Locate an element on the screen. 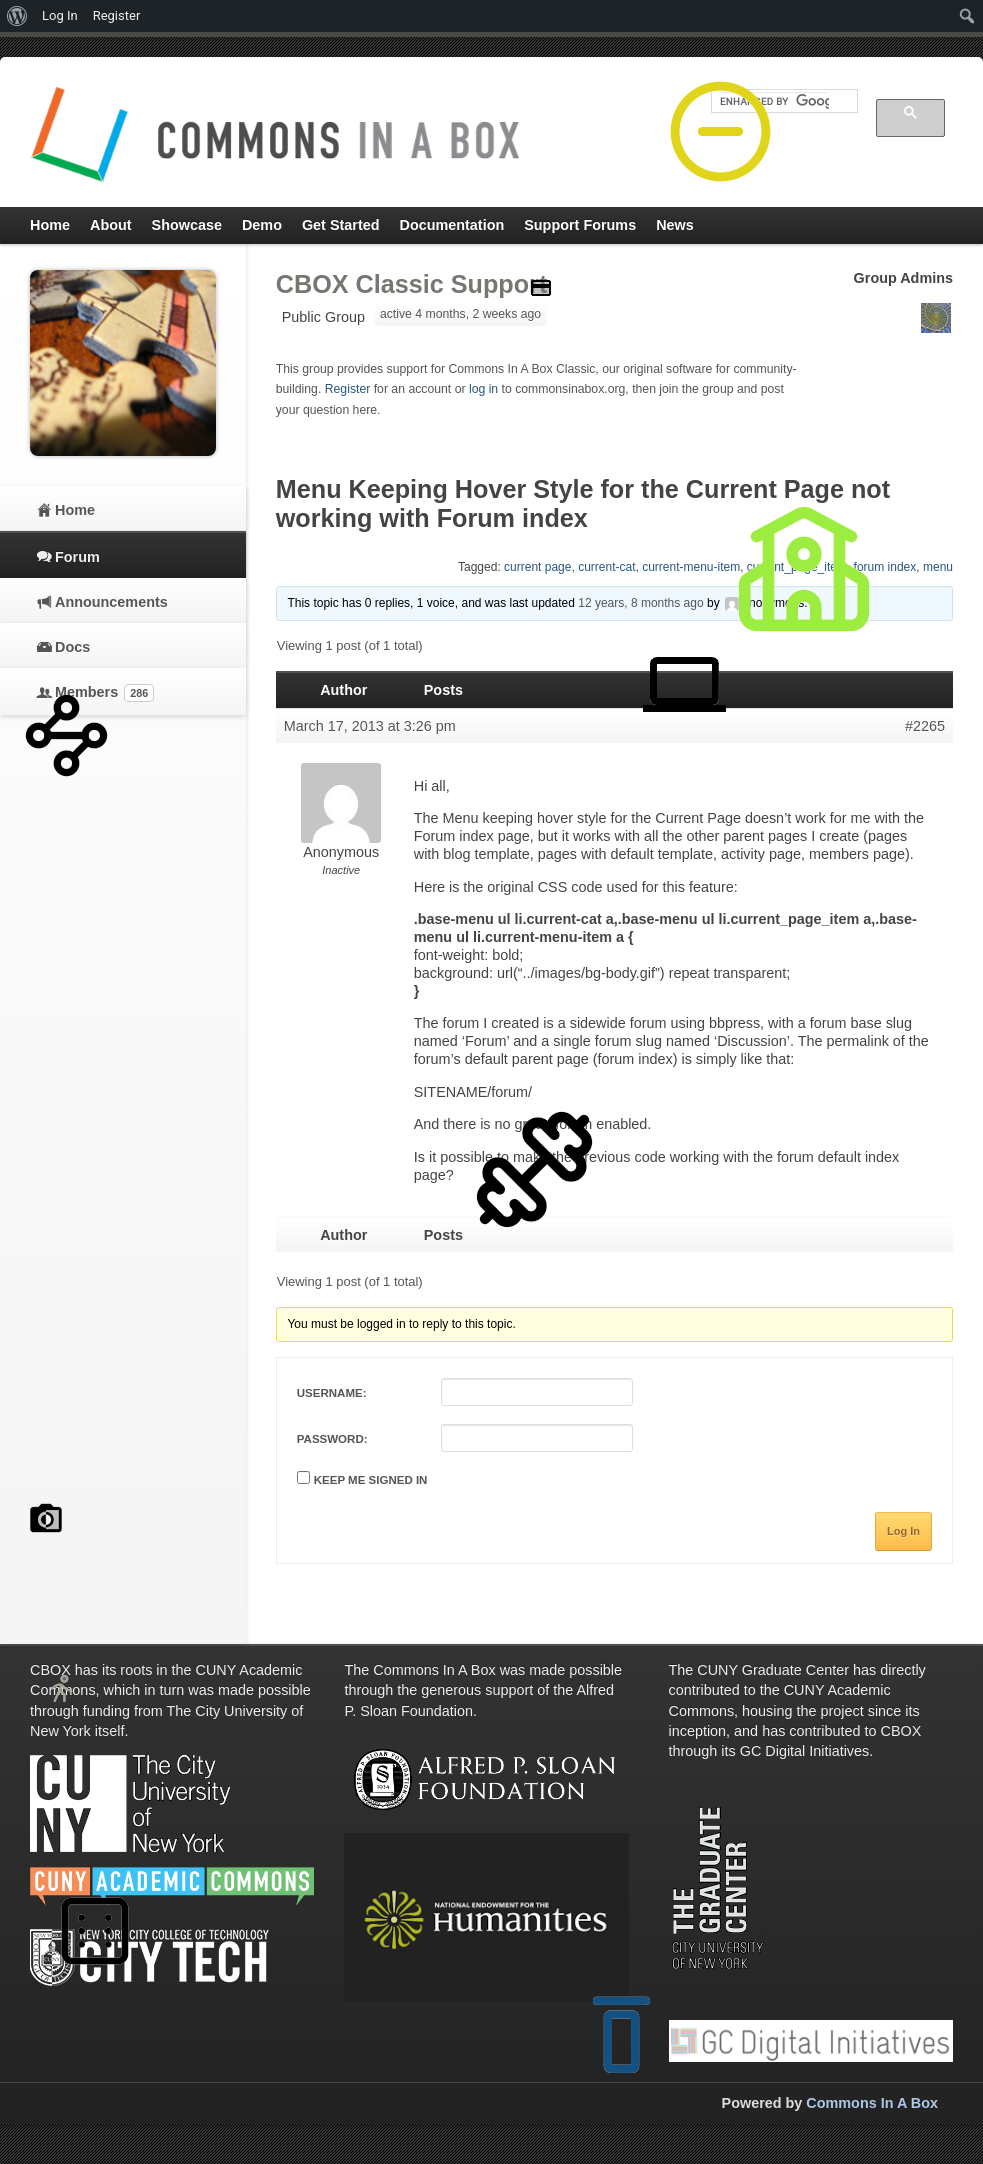 This screenshot has height=2164, width=983. randomize or shuffle content is located at coordinates (95, 1931).